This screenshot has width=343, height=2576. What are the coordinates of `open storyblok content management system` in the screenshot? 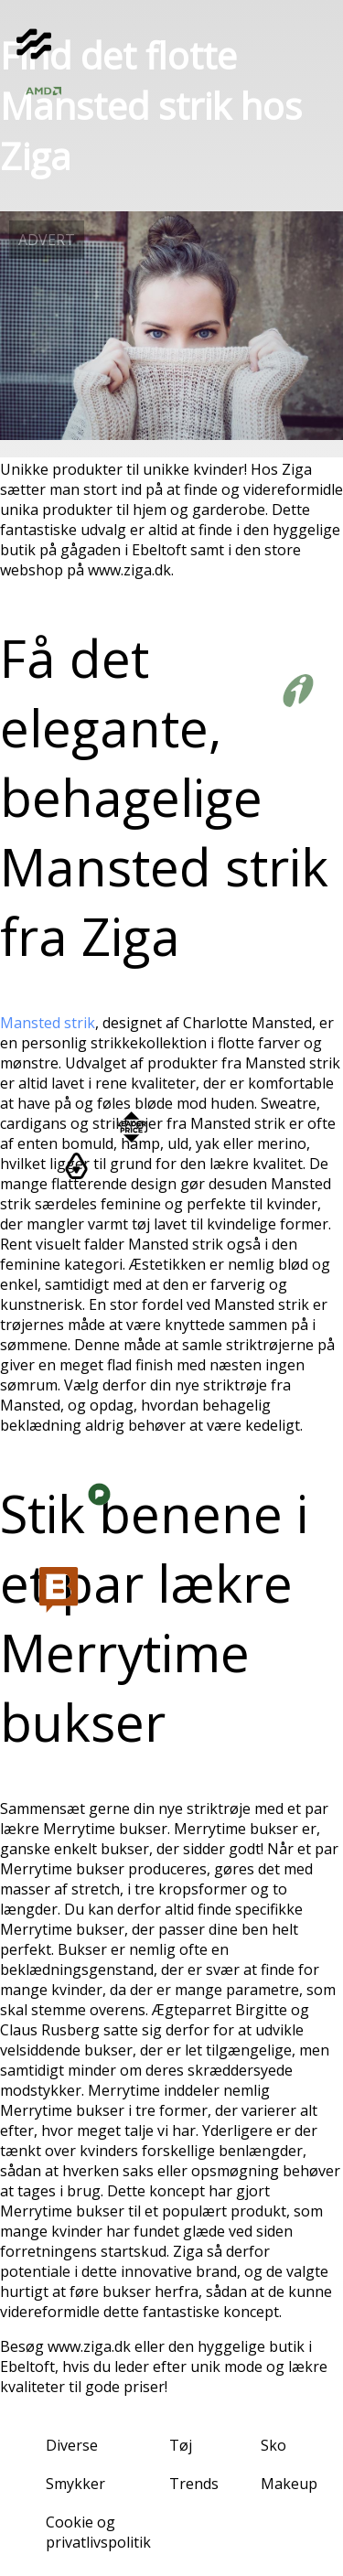 It's located at (59, 1590).